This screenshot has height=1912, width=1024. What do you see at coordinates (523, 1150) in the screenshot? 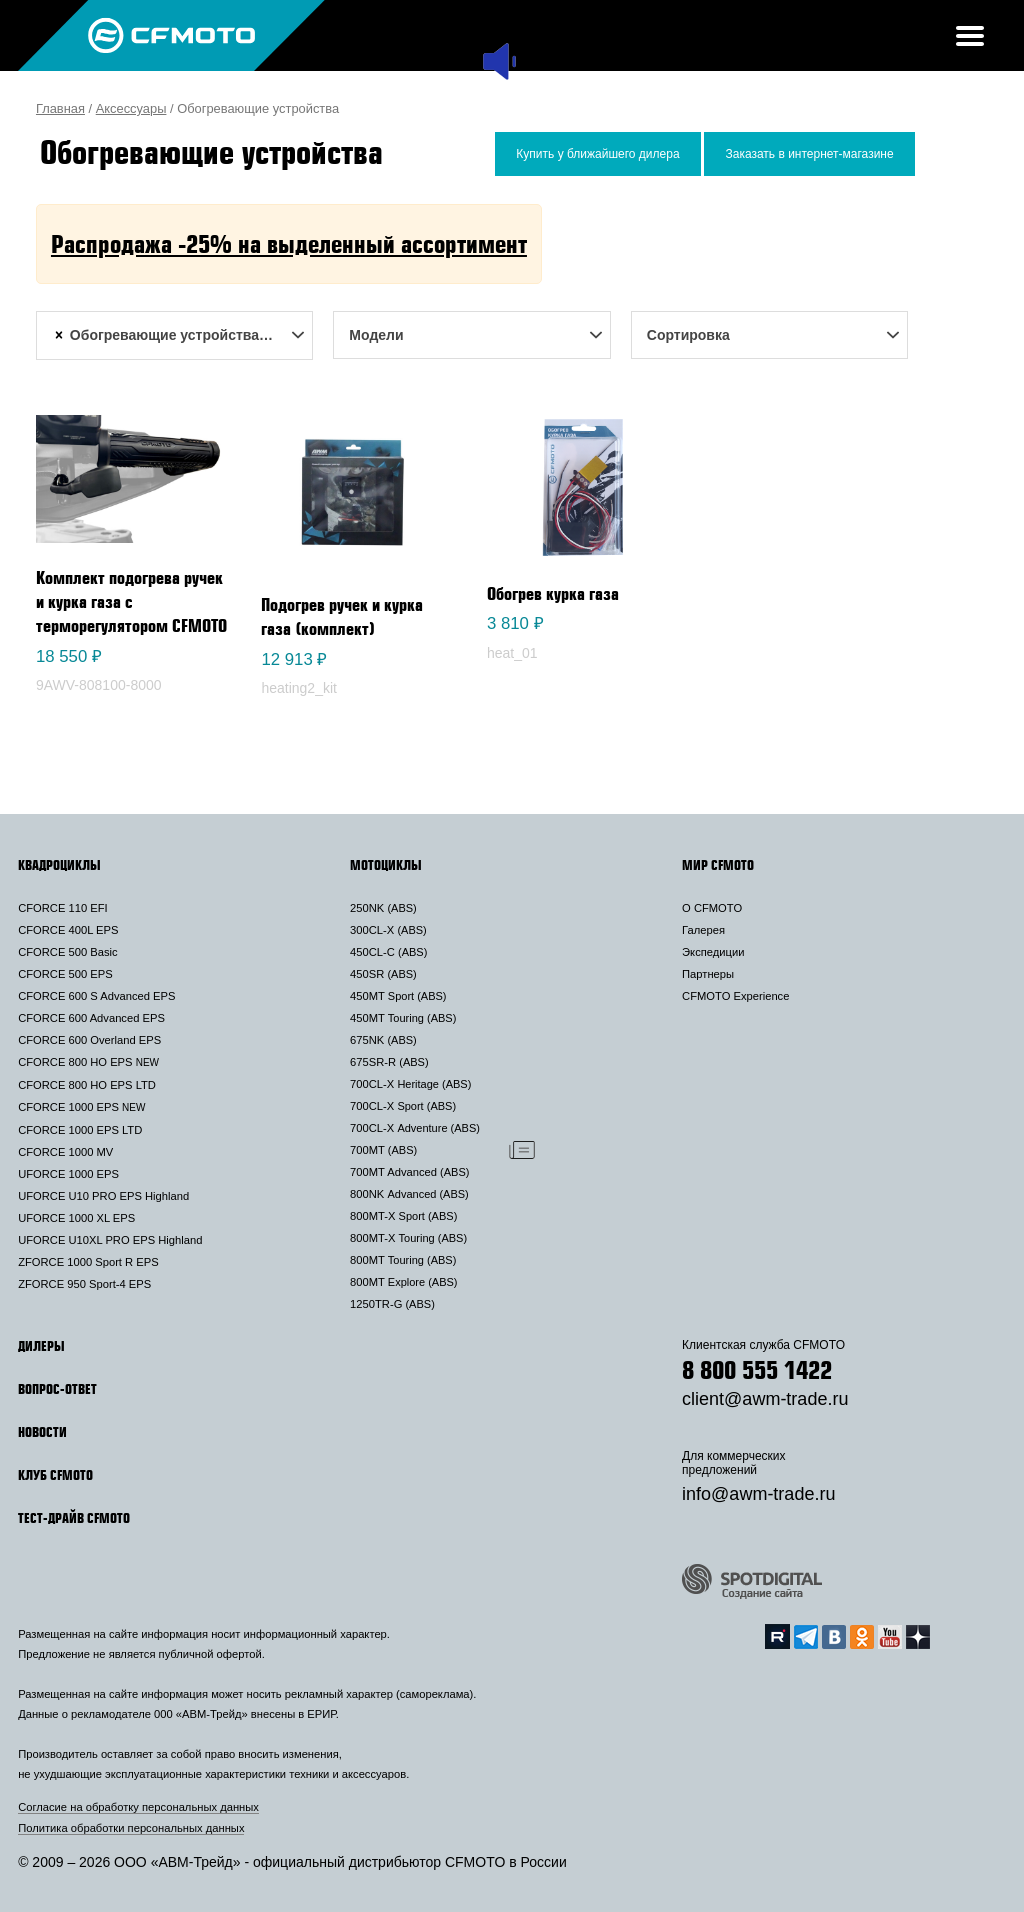
I see `view news or articles` at bounding box center [523, 1150].